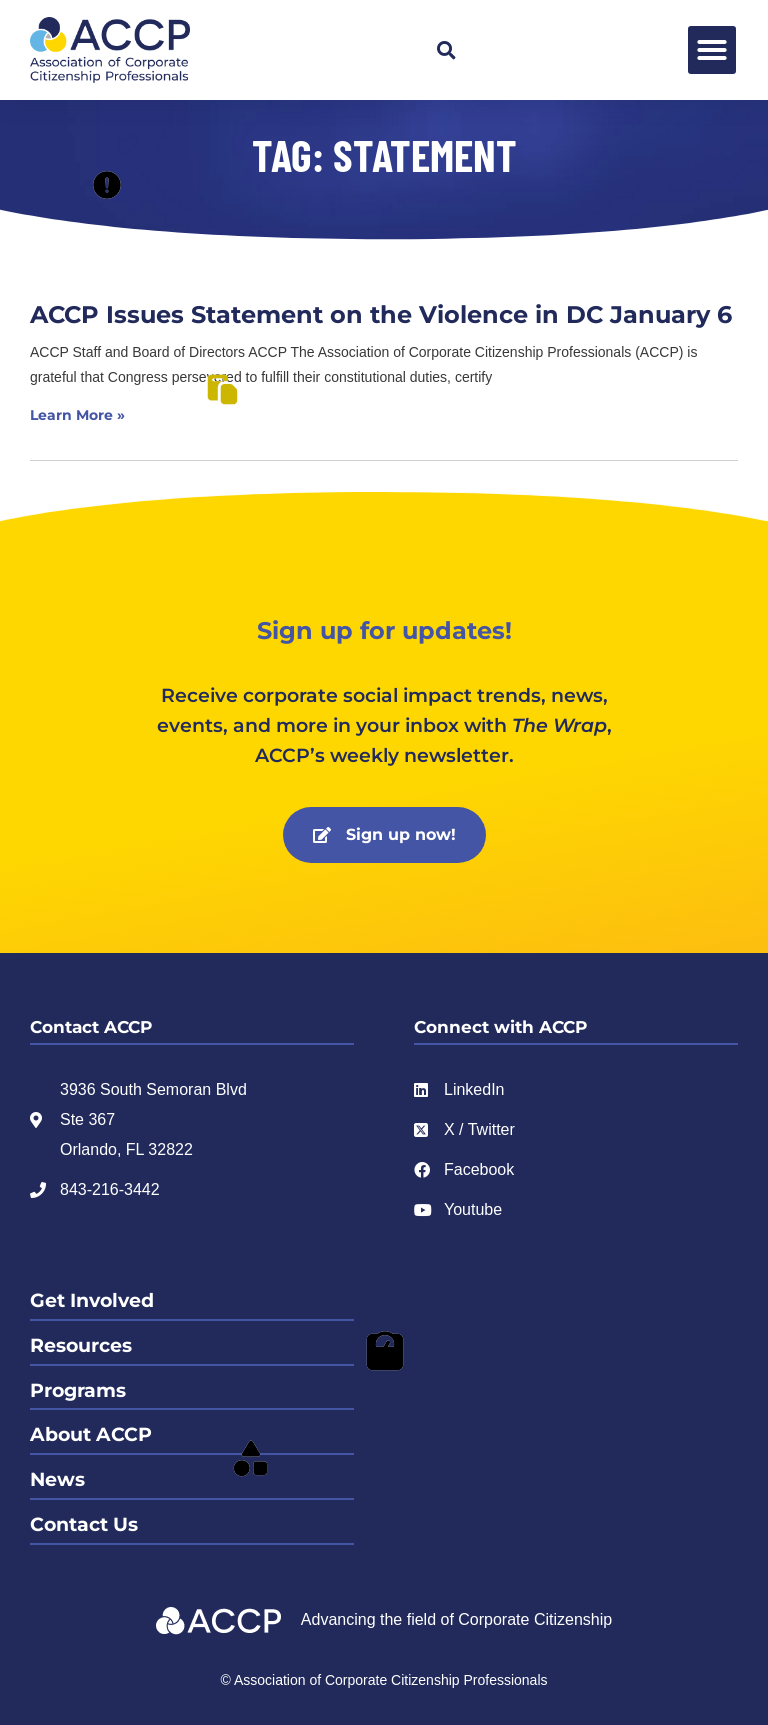 This screenshot has width=768, height=1725. Describe the element at coordinates (107, 185) in the screenshot. I see `indicates a warning or error state` at that location.